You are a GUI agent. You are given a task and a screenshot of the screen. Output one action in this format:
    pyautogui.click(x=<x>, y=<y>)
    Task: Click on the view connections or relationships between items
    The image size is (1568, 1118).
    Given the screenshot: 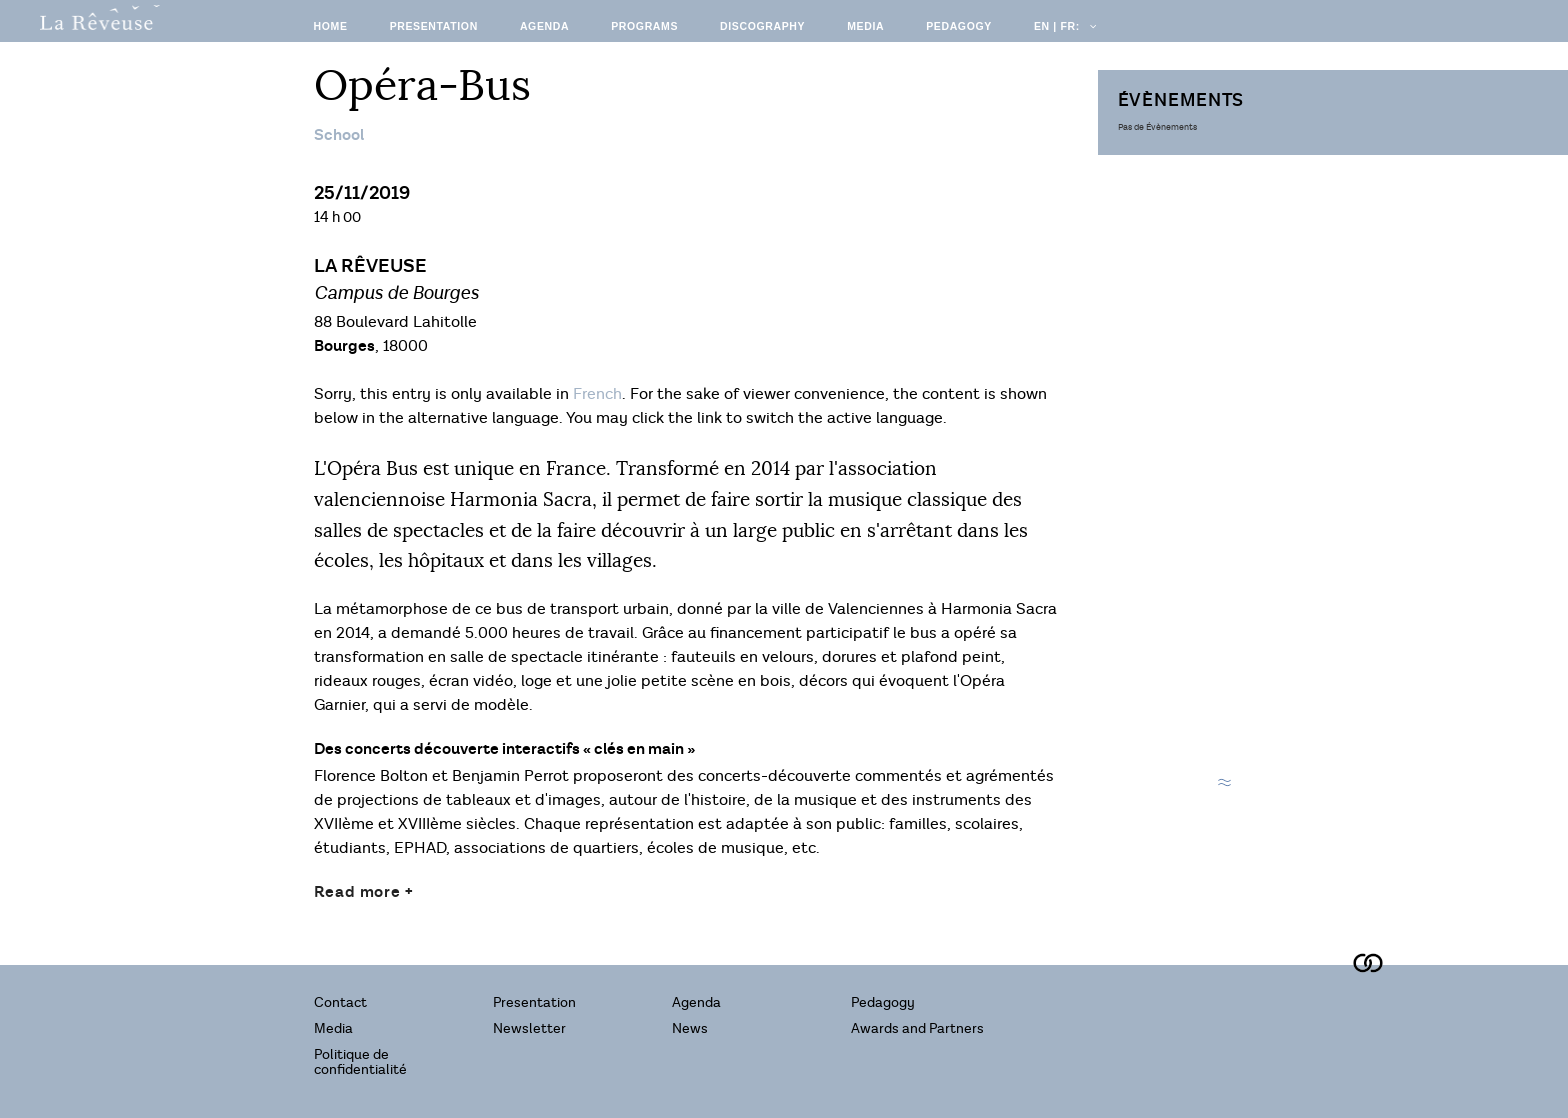 What is the action you would take?
    pyautogui.click(x=1368, y=963)
    